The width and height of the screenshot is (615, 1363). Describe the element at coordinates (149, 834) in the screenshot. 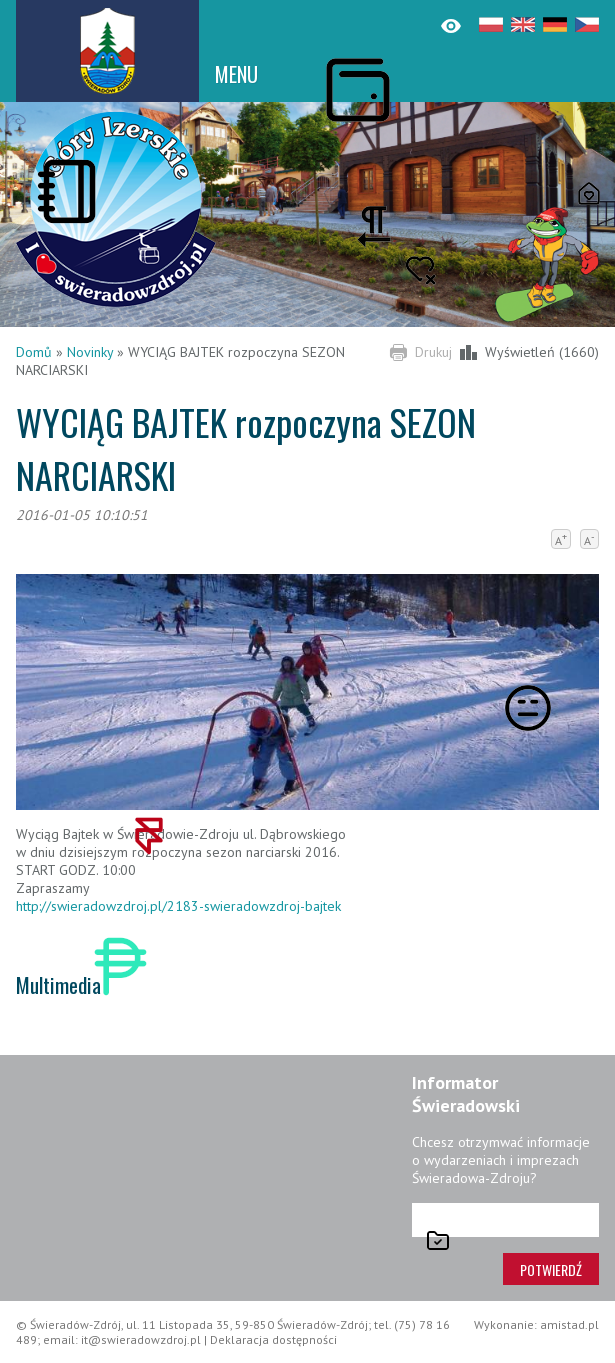

I see `open Framer app` at that location.